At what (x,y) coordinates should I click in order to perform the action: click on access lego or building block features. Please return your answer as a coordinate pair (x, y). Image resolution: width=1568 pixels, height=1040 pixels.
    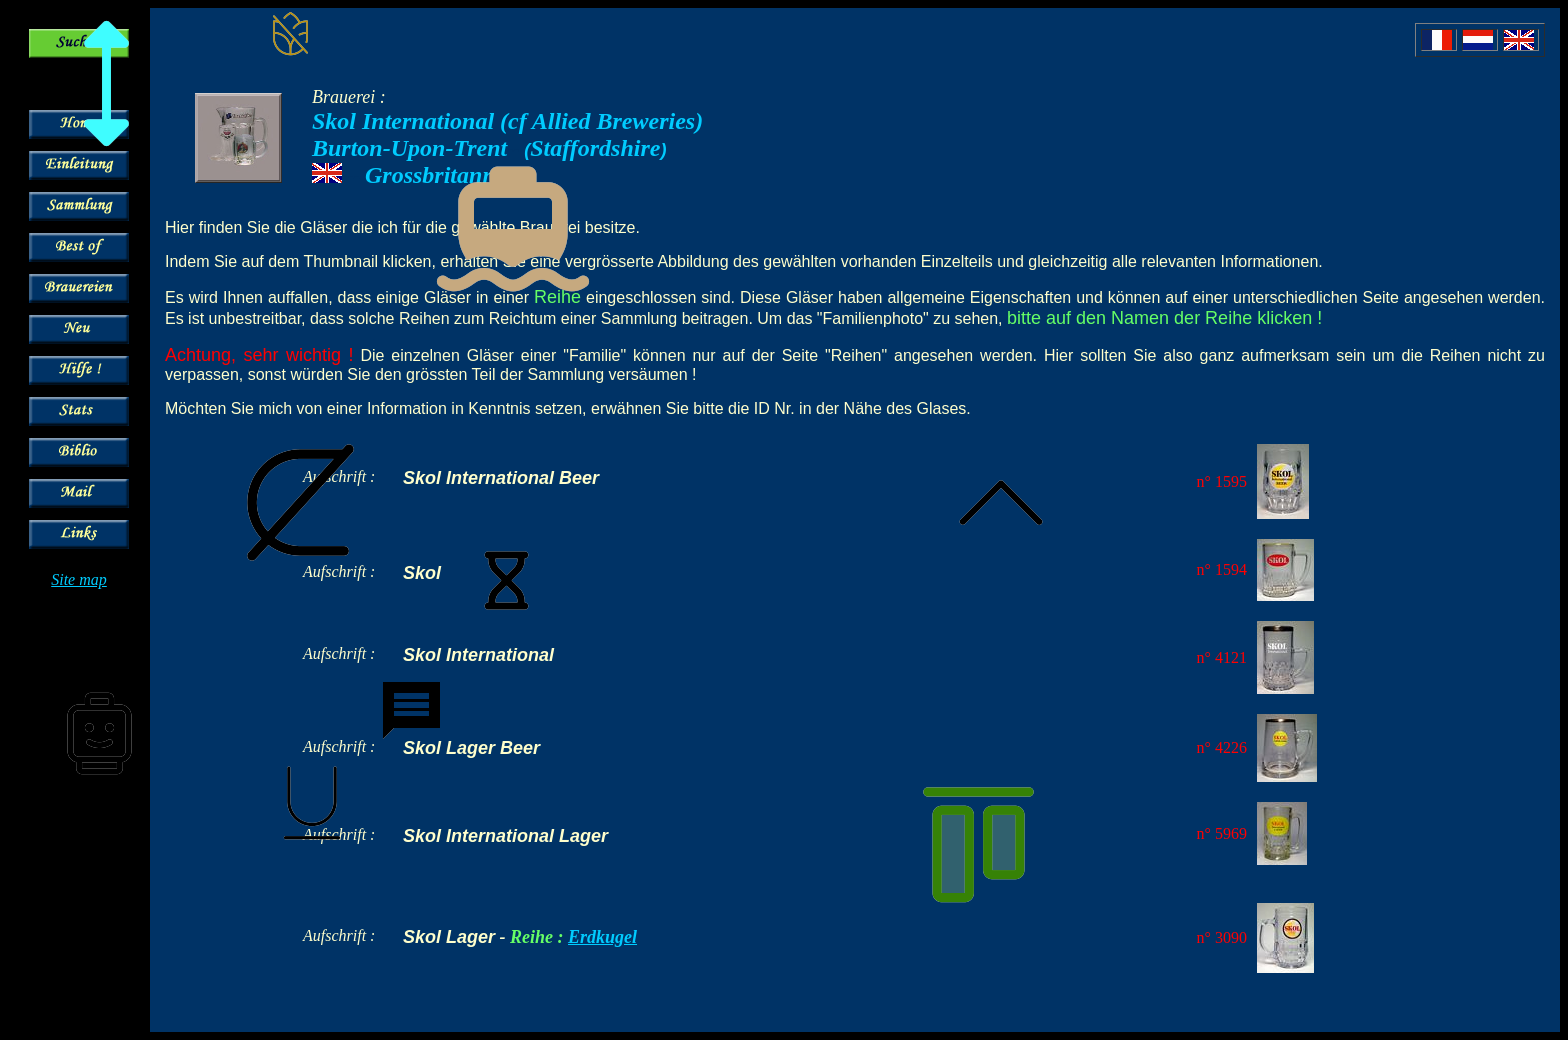
    Looking at the image, I should click on (99, 733).